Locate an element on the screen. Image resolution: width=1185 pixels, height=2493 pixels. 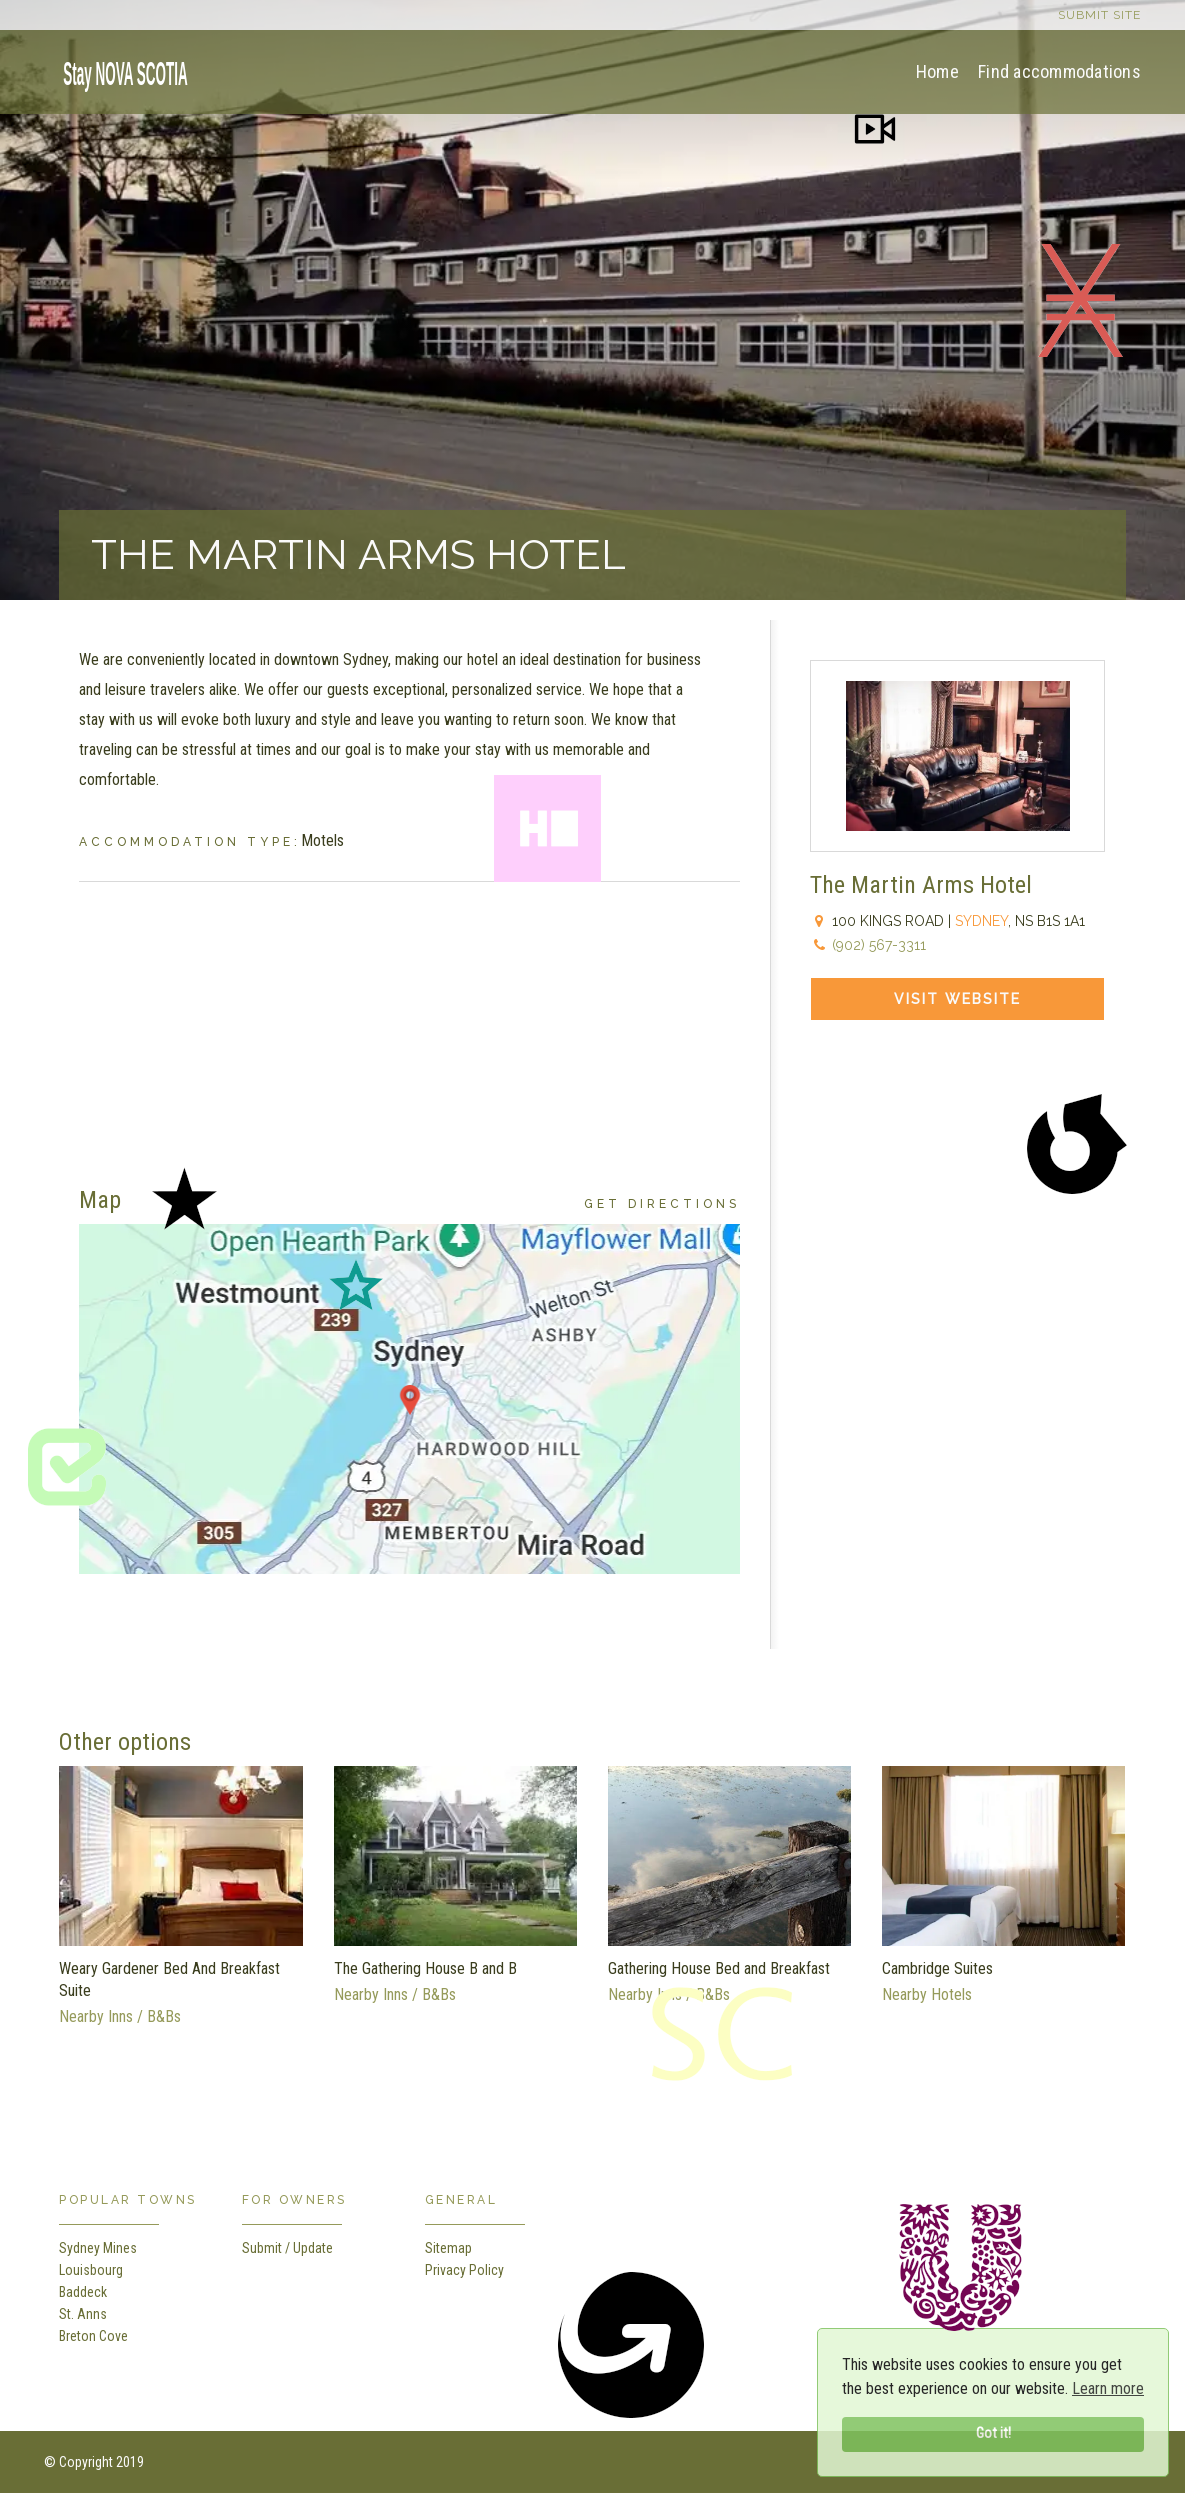
checkmarx company logo is located at coordinates (67, 1467).